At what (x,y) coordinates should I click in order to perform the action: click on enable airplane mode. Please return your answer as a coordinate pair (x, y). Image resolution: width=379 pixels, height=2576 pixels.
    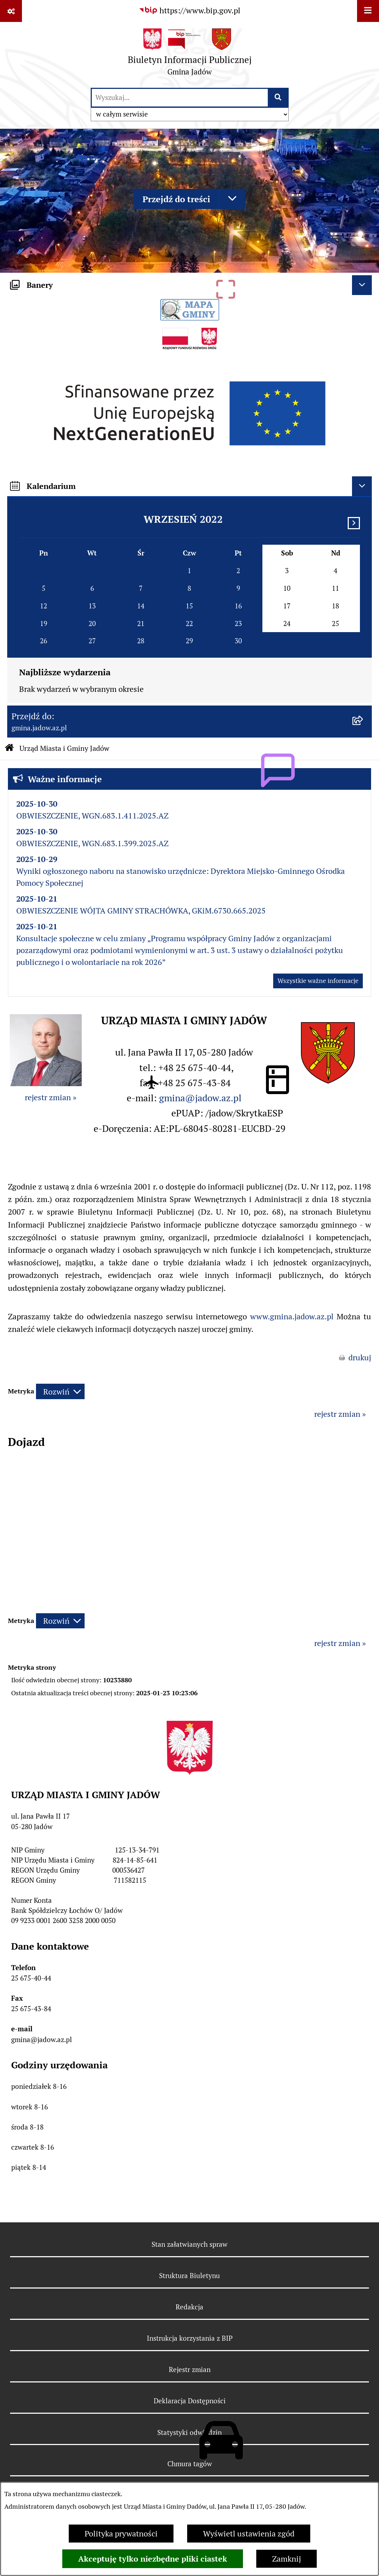
    Looking at the image, I should click on (152, 1082).